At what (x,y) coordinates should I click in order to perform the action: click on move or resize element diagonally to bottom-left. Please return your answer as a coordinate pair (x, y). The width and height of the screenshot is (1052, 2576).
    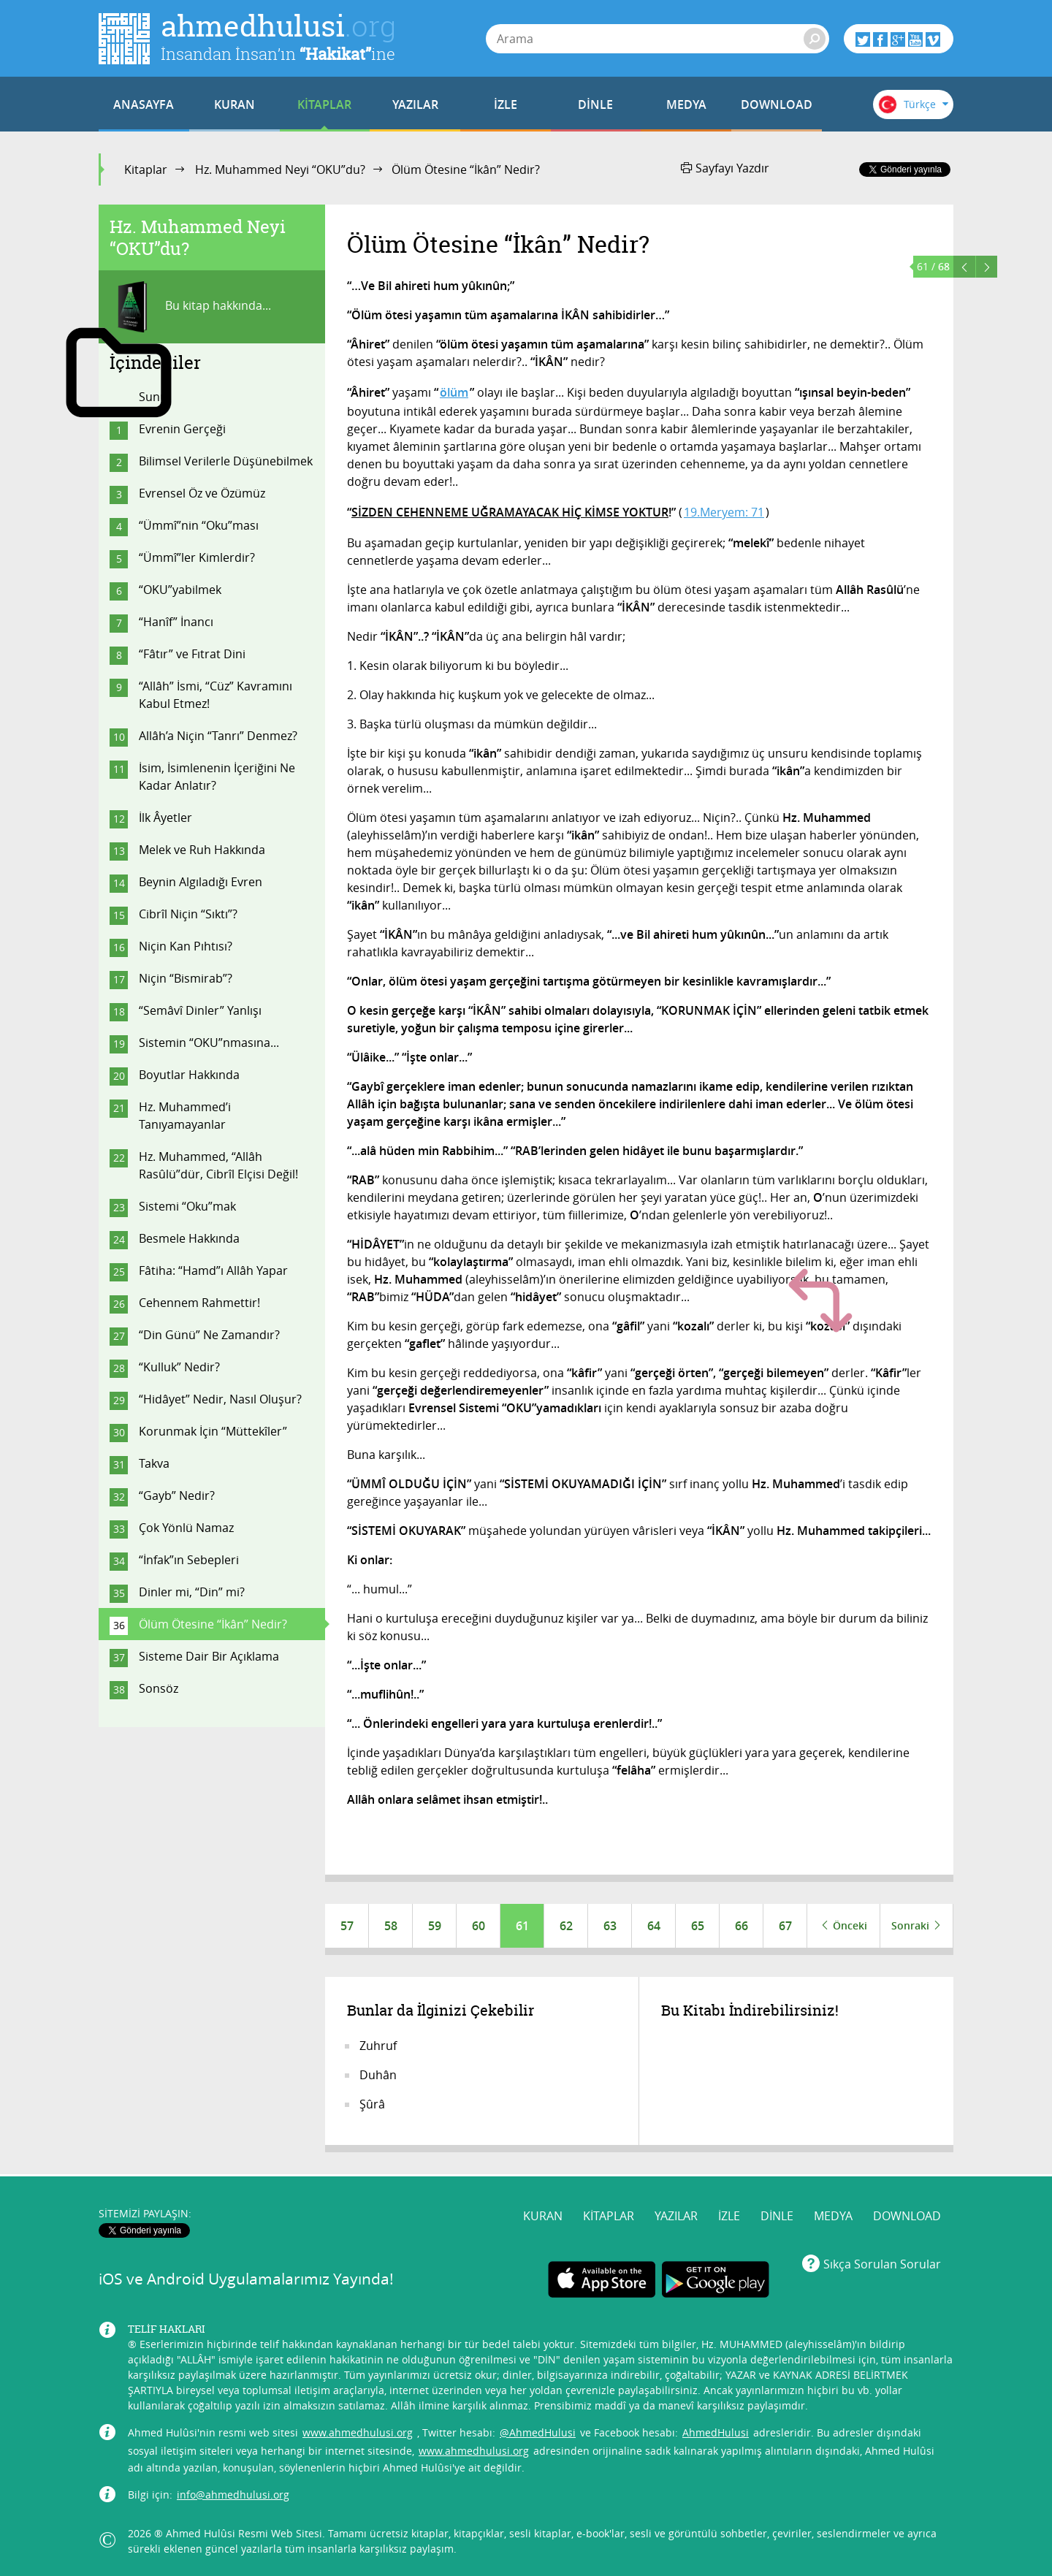
    Looking at the image, I should click on (820, 1300).